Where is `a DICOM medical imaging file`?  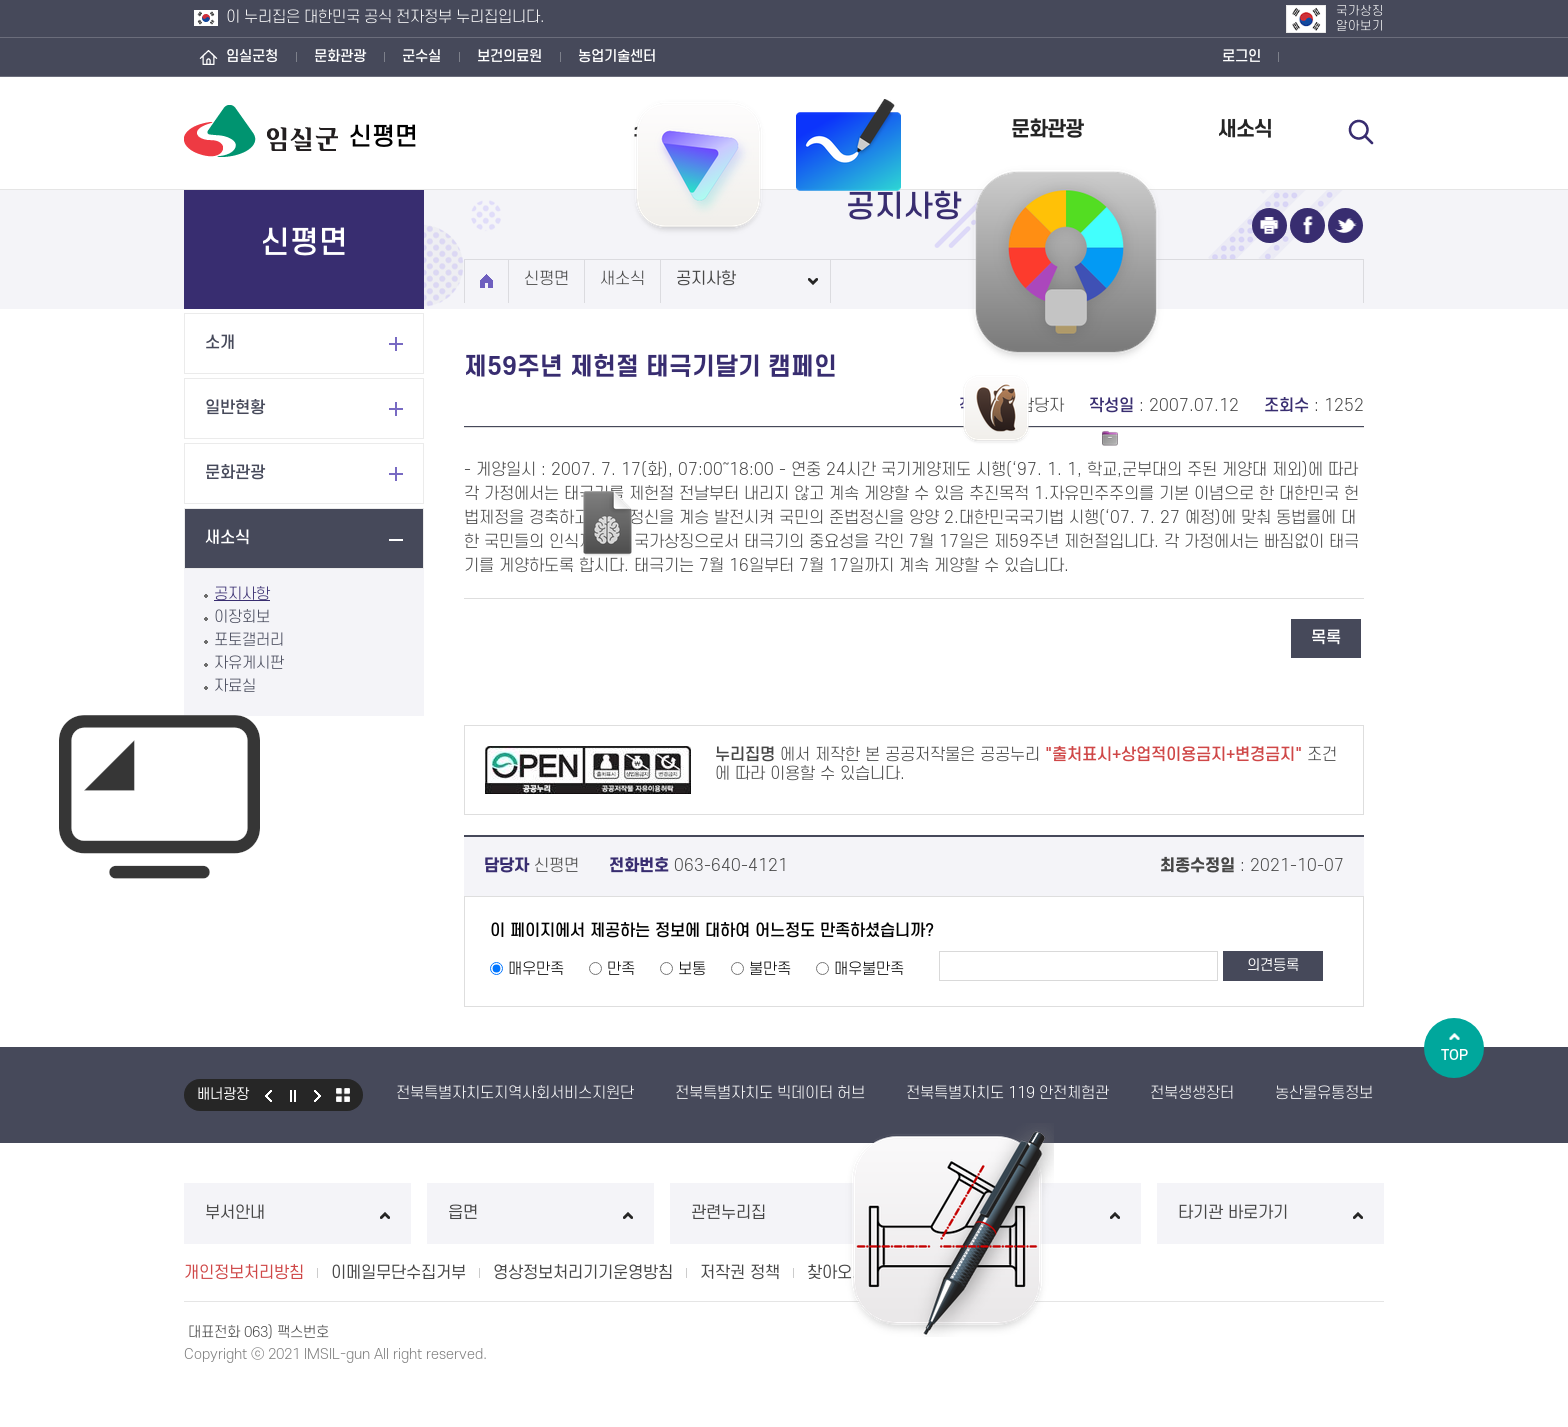 a DICOM medical imaging file is located at coordinates (607, 522).